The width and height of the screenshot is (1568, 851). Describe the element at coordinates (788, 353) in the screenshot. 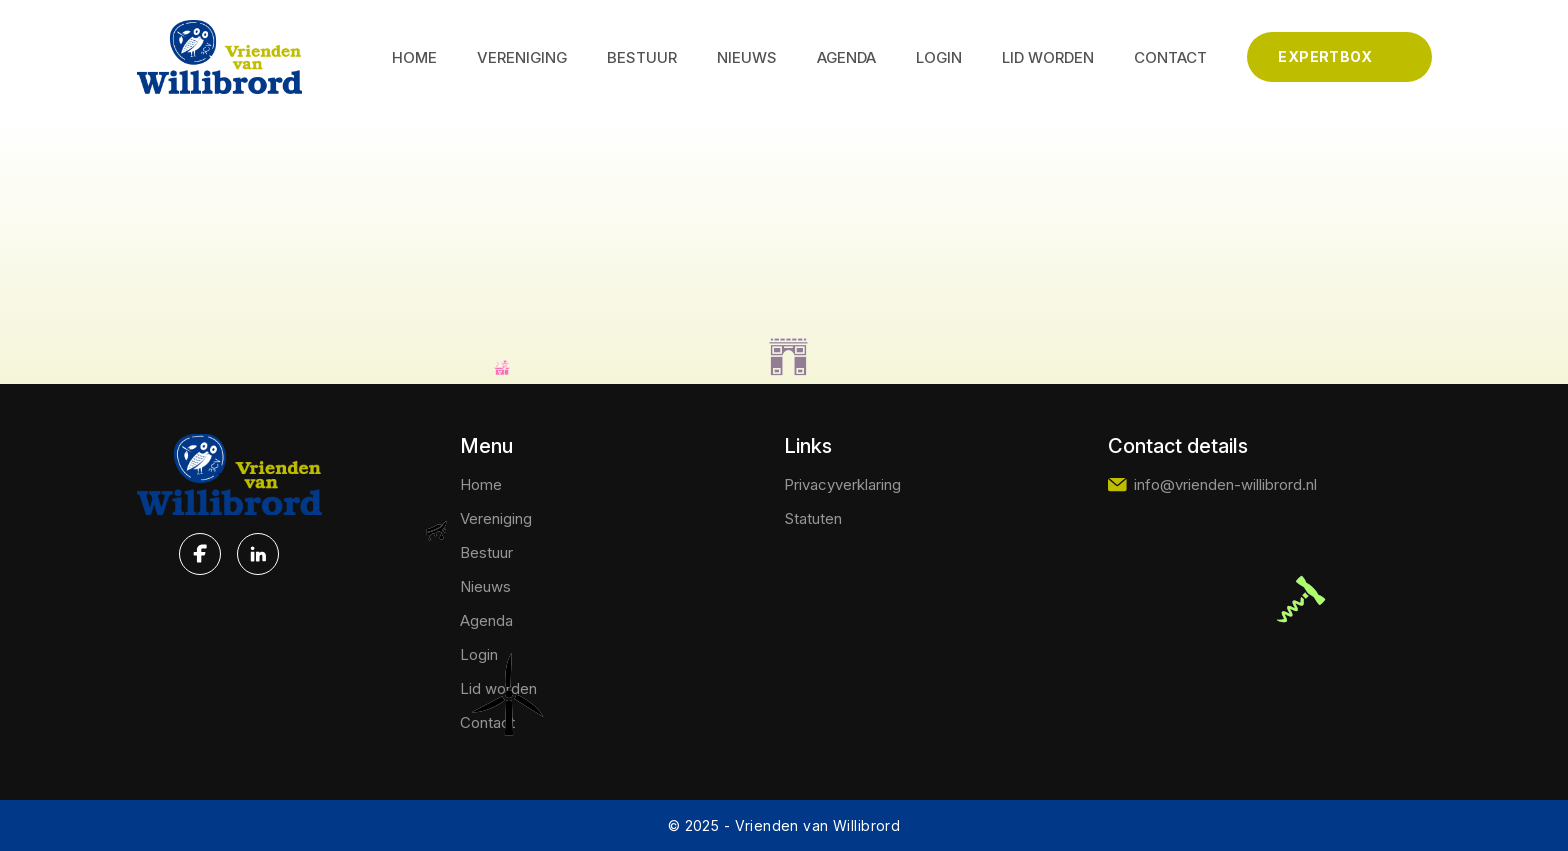

I see `view Paris landmarks or points of interest` at that location.